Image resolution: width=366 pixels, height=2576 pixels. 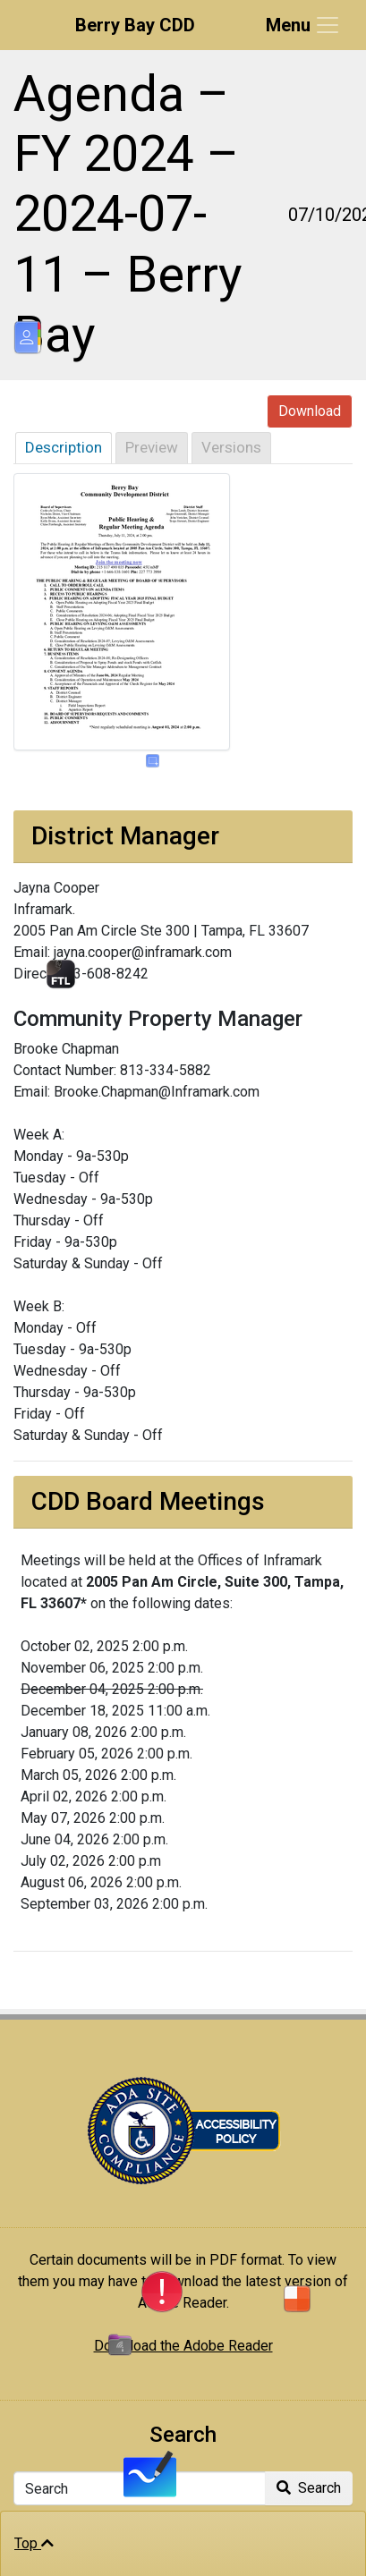 I want to click on open the address book application, so click(x=28, y=337).